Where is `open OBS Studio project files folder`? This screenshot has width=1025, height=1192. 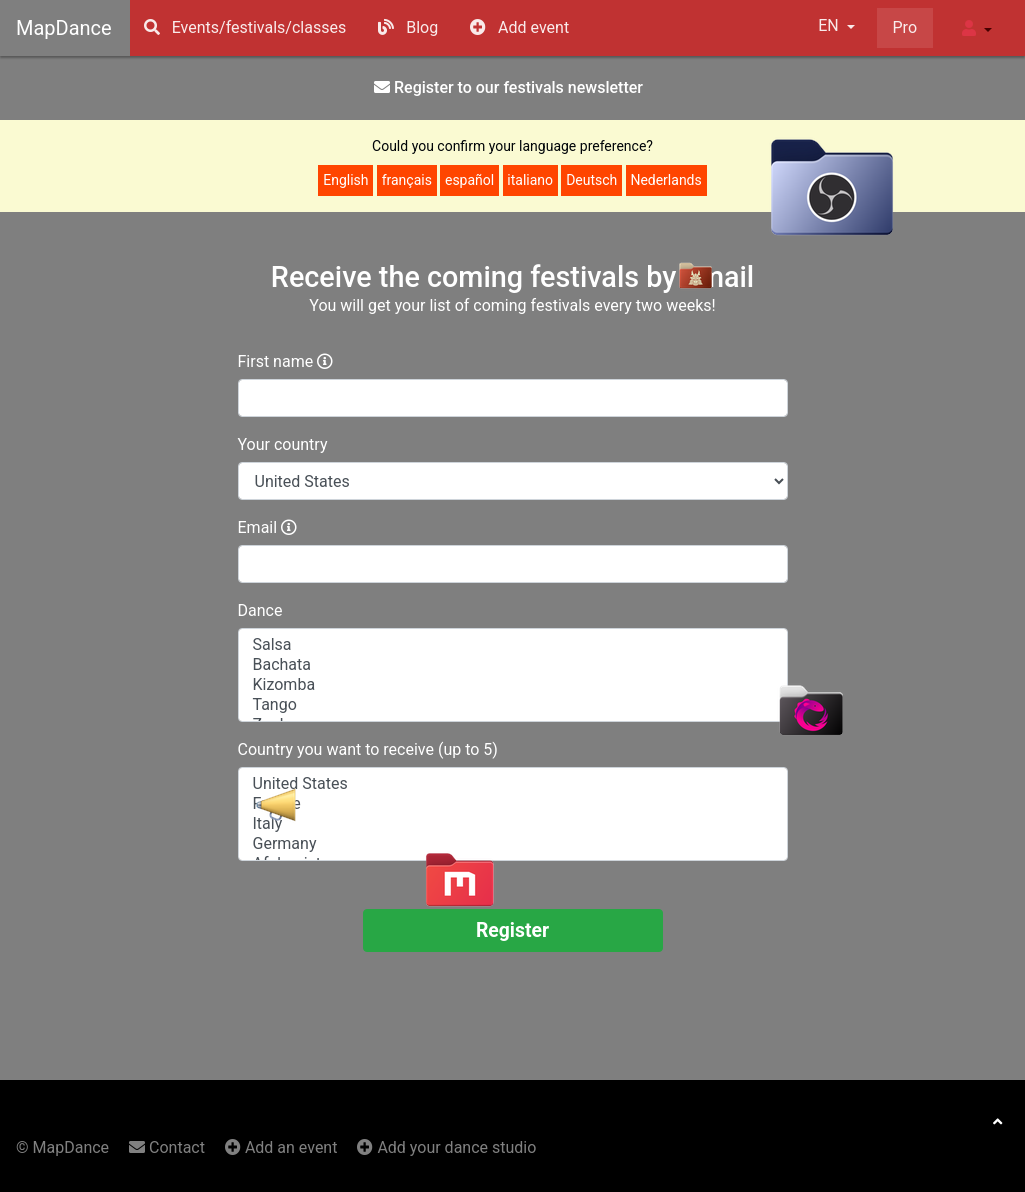 open OBS Studio project files folder is located at coordinates (831, 190).